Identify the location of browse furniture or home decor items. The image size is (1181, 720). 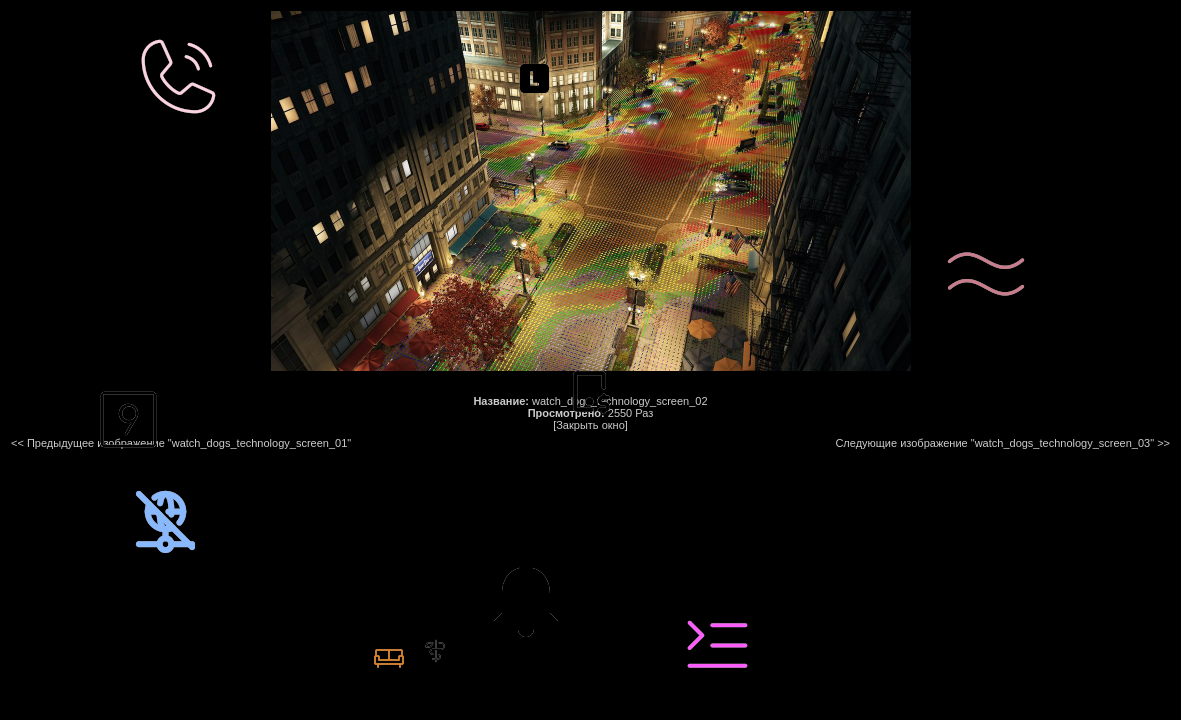
(389, 658).